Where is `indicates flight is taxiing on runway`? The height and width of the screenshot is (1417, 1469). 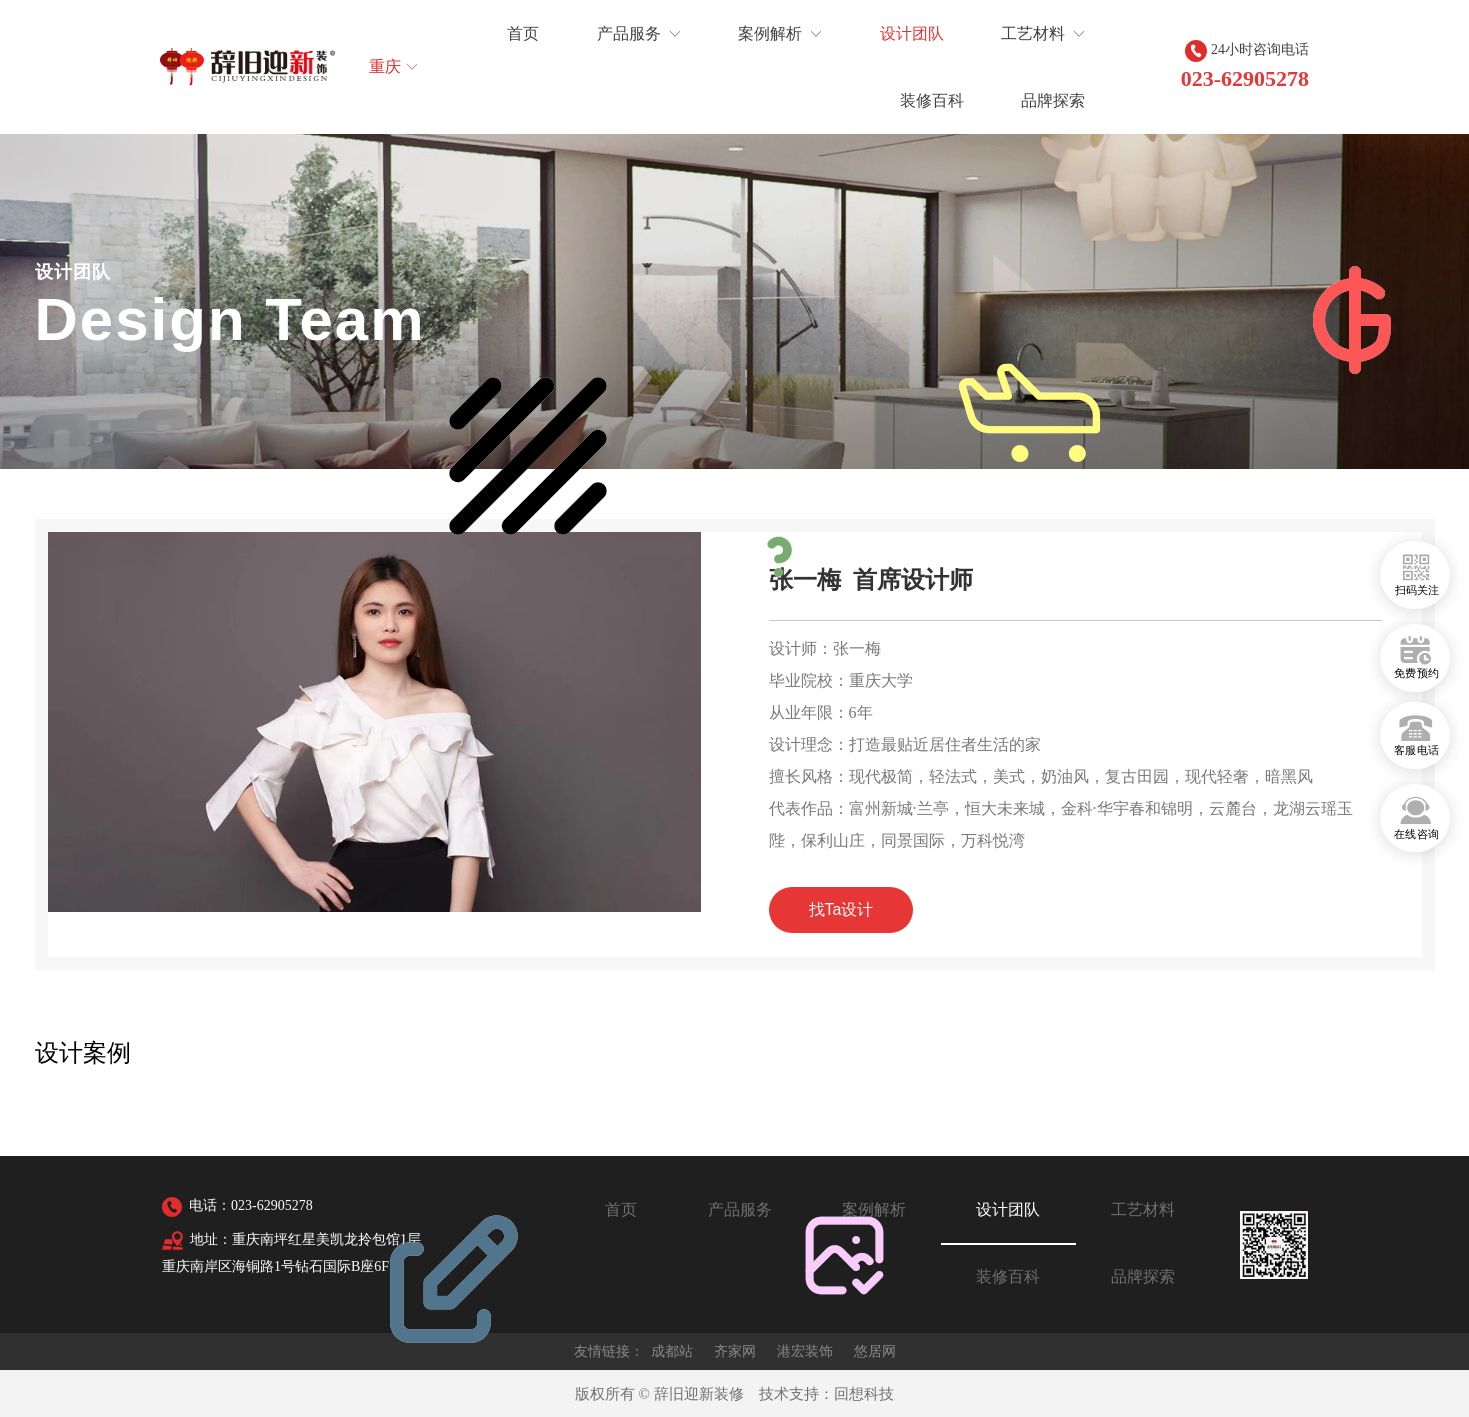
indicates flight is taxiing on runway is located at coordinates (1029, 410).